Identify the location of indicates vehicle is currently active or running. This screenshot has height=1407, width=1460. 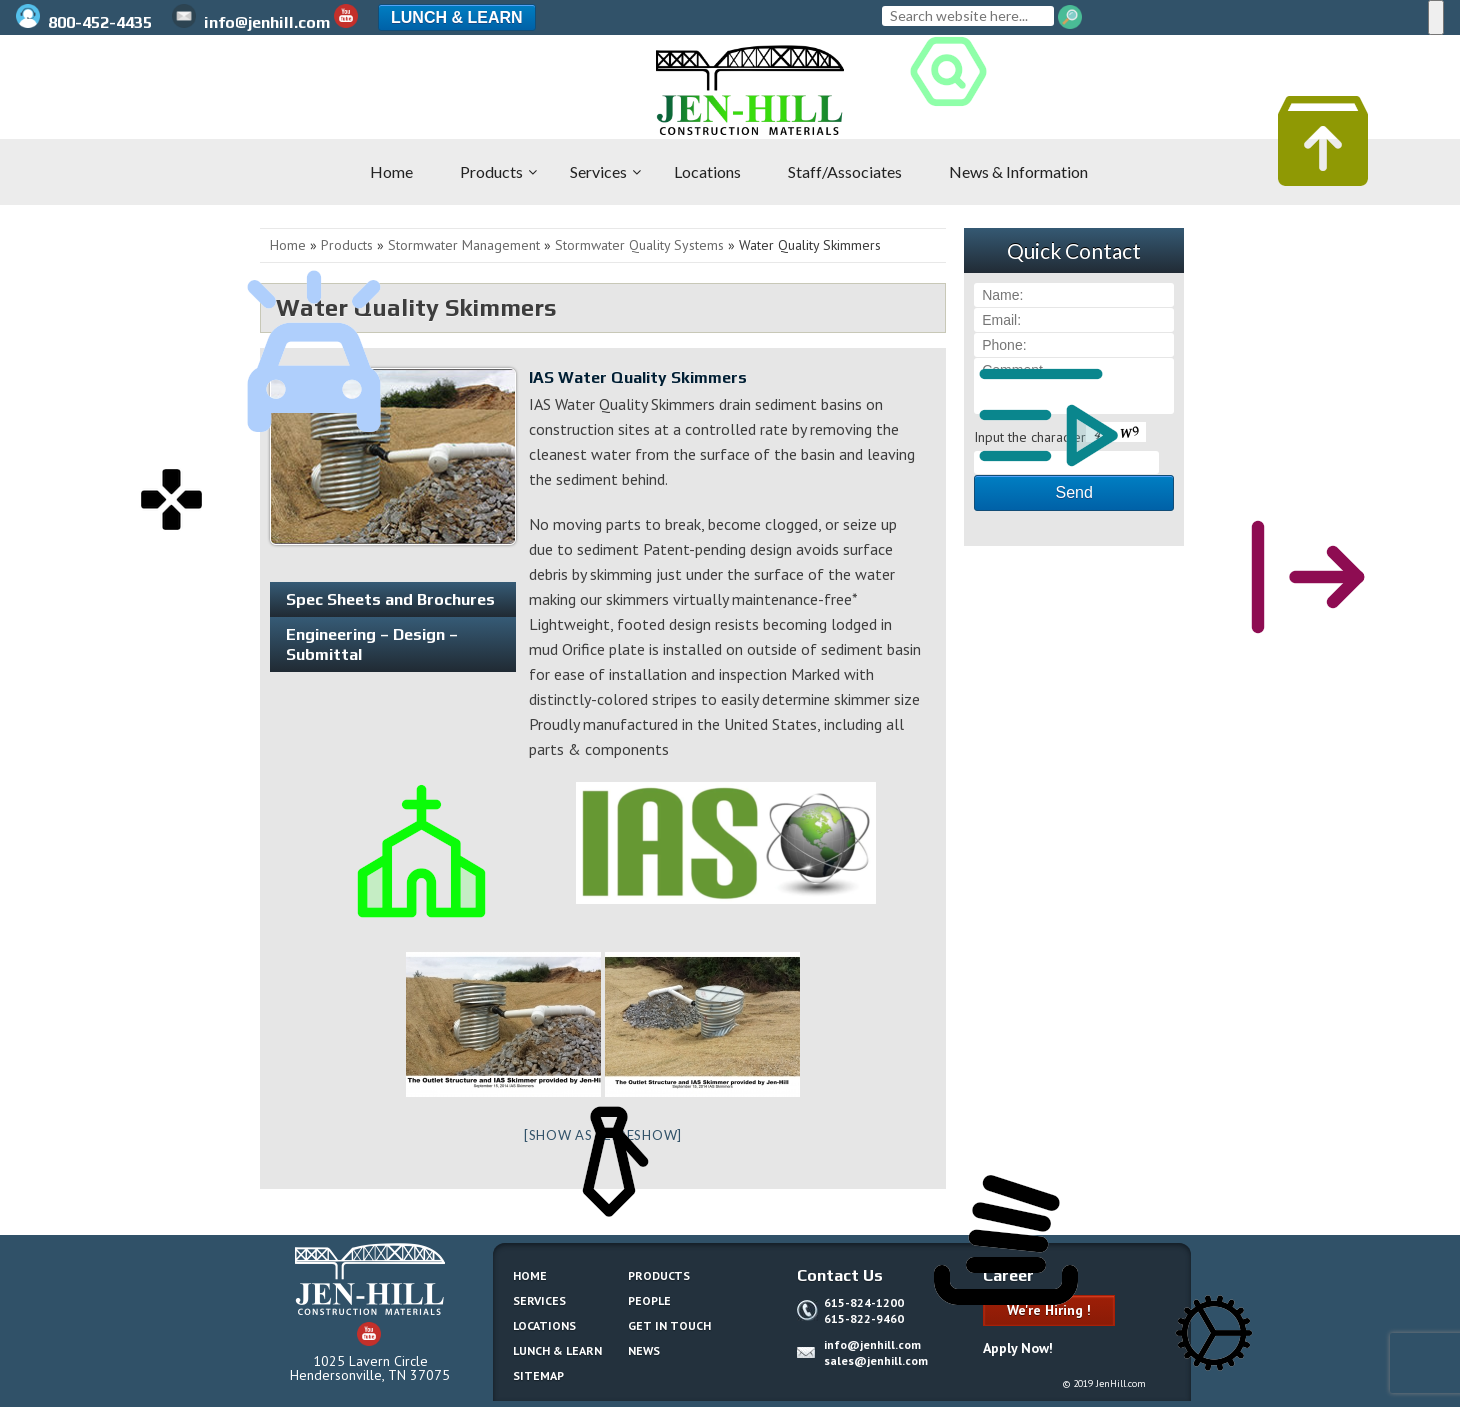
(314, 356).